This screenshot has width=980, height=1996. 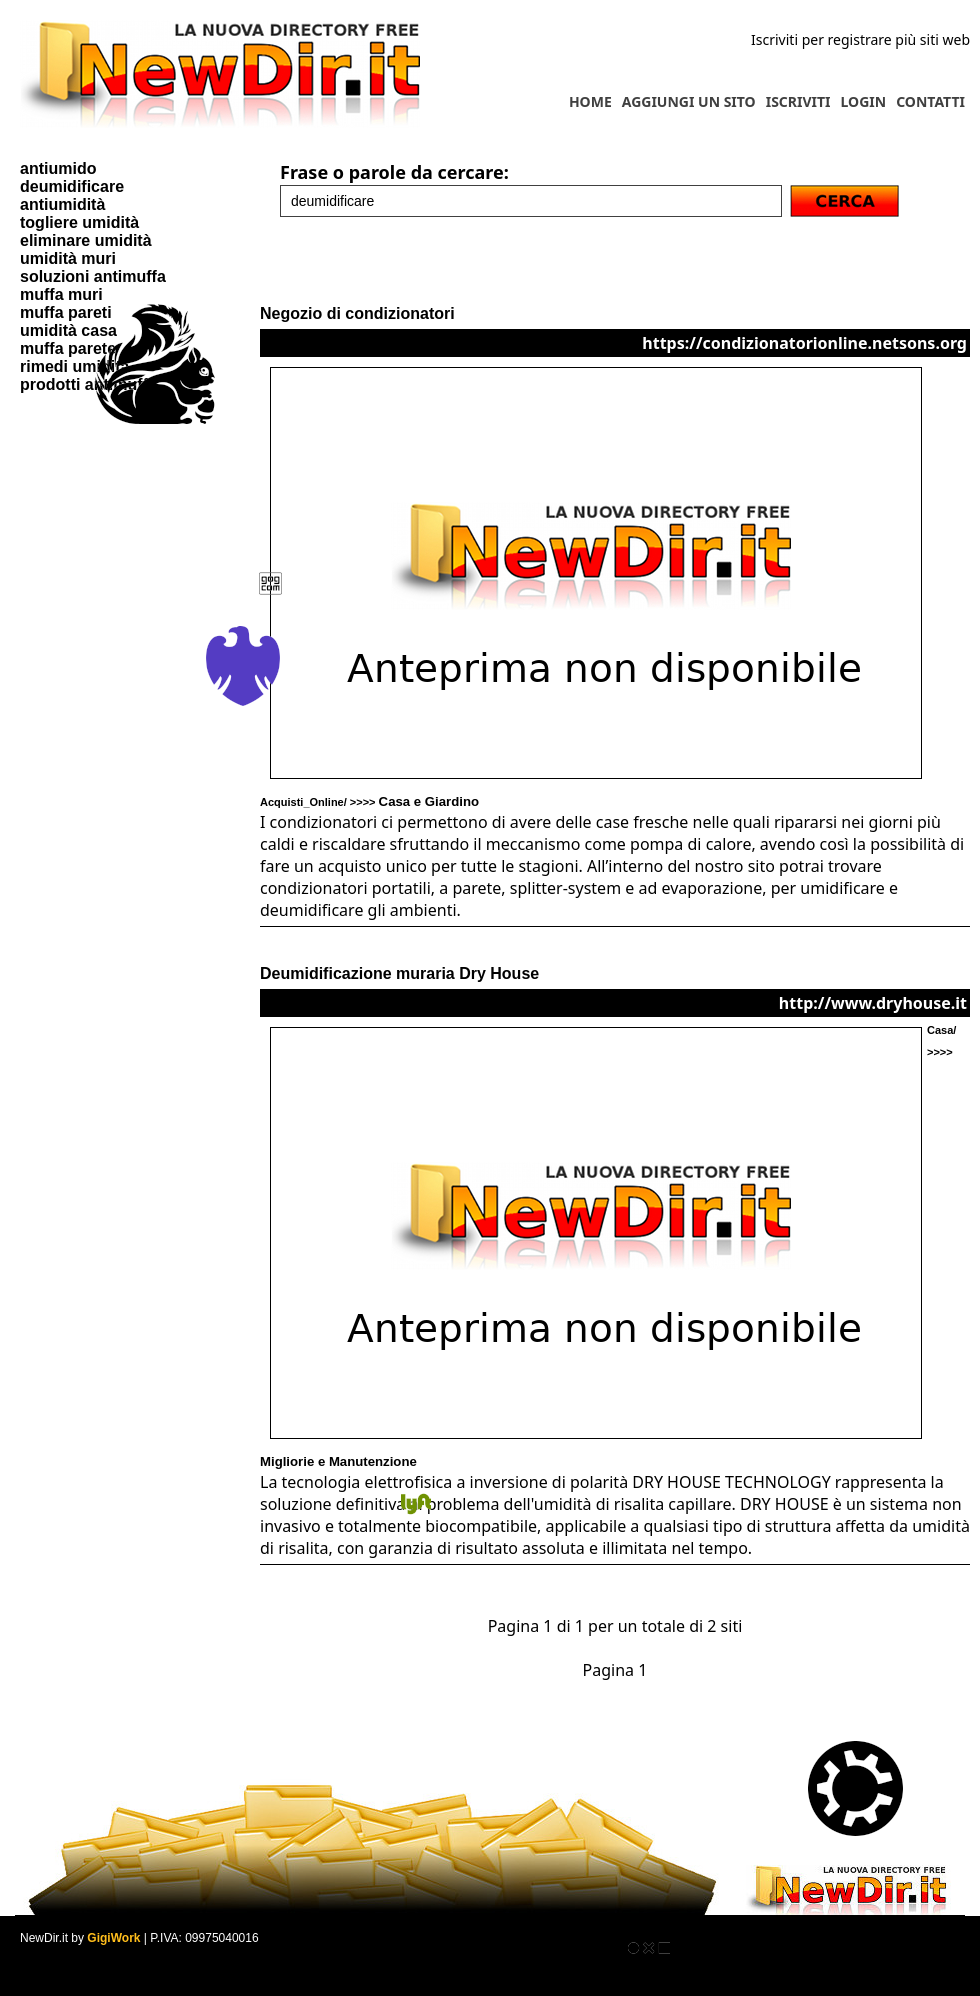 What do you see at coordinates (855, 1788) in the screenshot?
I see `kubuntu linux distribution logo` at bounding box center [855, 1788].